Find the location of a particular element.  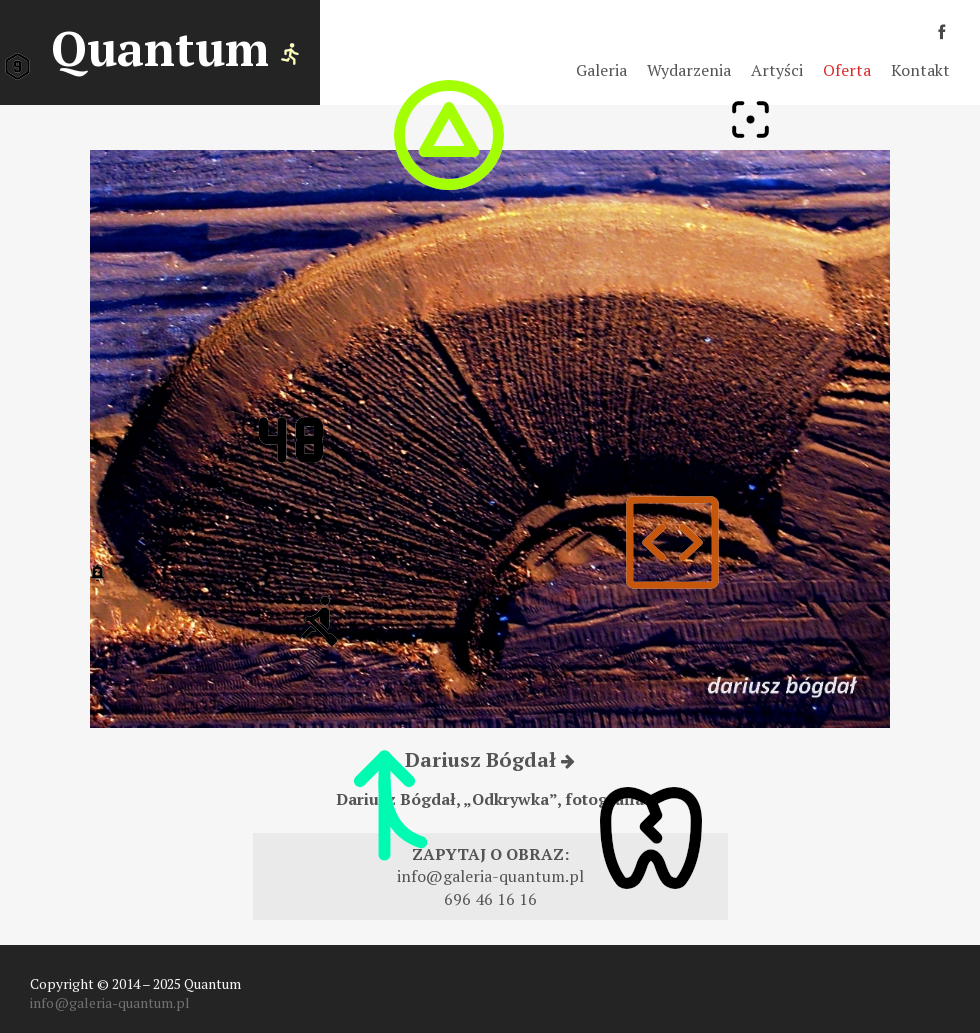

indicates item number 48 in a list or sequence is located at coordinates (291, 440).